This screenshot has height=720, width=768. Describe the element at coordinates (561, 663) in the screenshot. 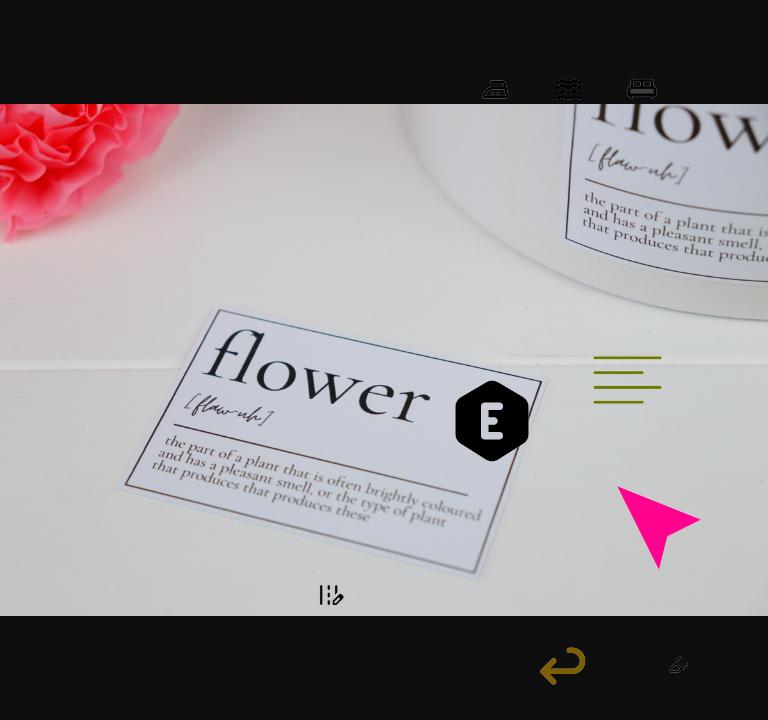

I see `go back to the previous screen` at that location.